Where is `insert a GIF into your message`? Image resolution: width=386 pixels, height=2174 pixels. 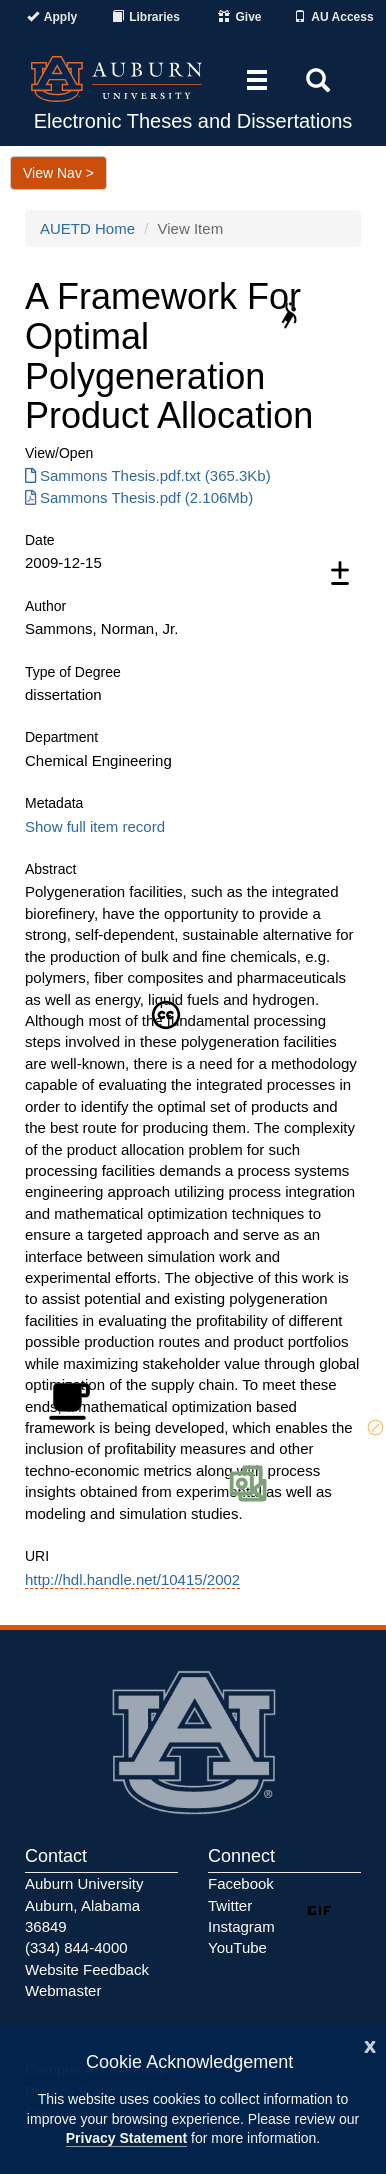
insert a GIF into your message is located at coordinates (319, 1910).